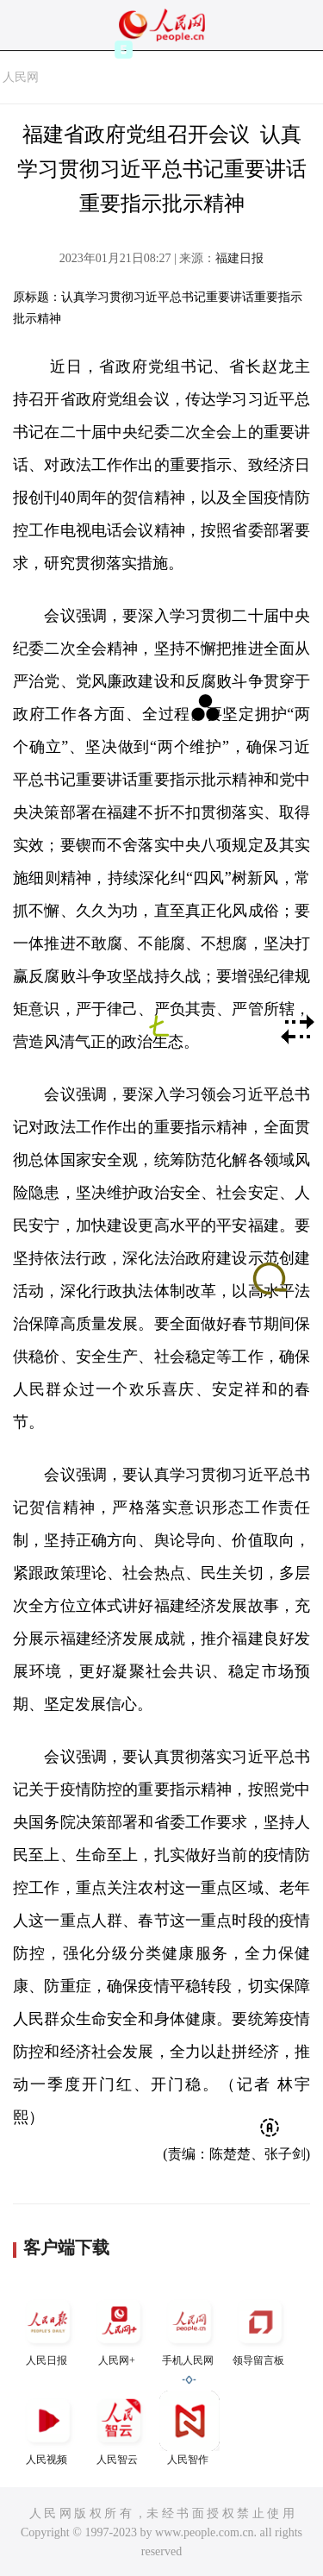  Describe the element at coordinates (297, 1029) in the screenshot. I see `view route with multiple stops` at that location.